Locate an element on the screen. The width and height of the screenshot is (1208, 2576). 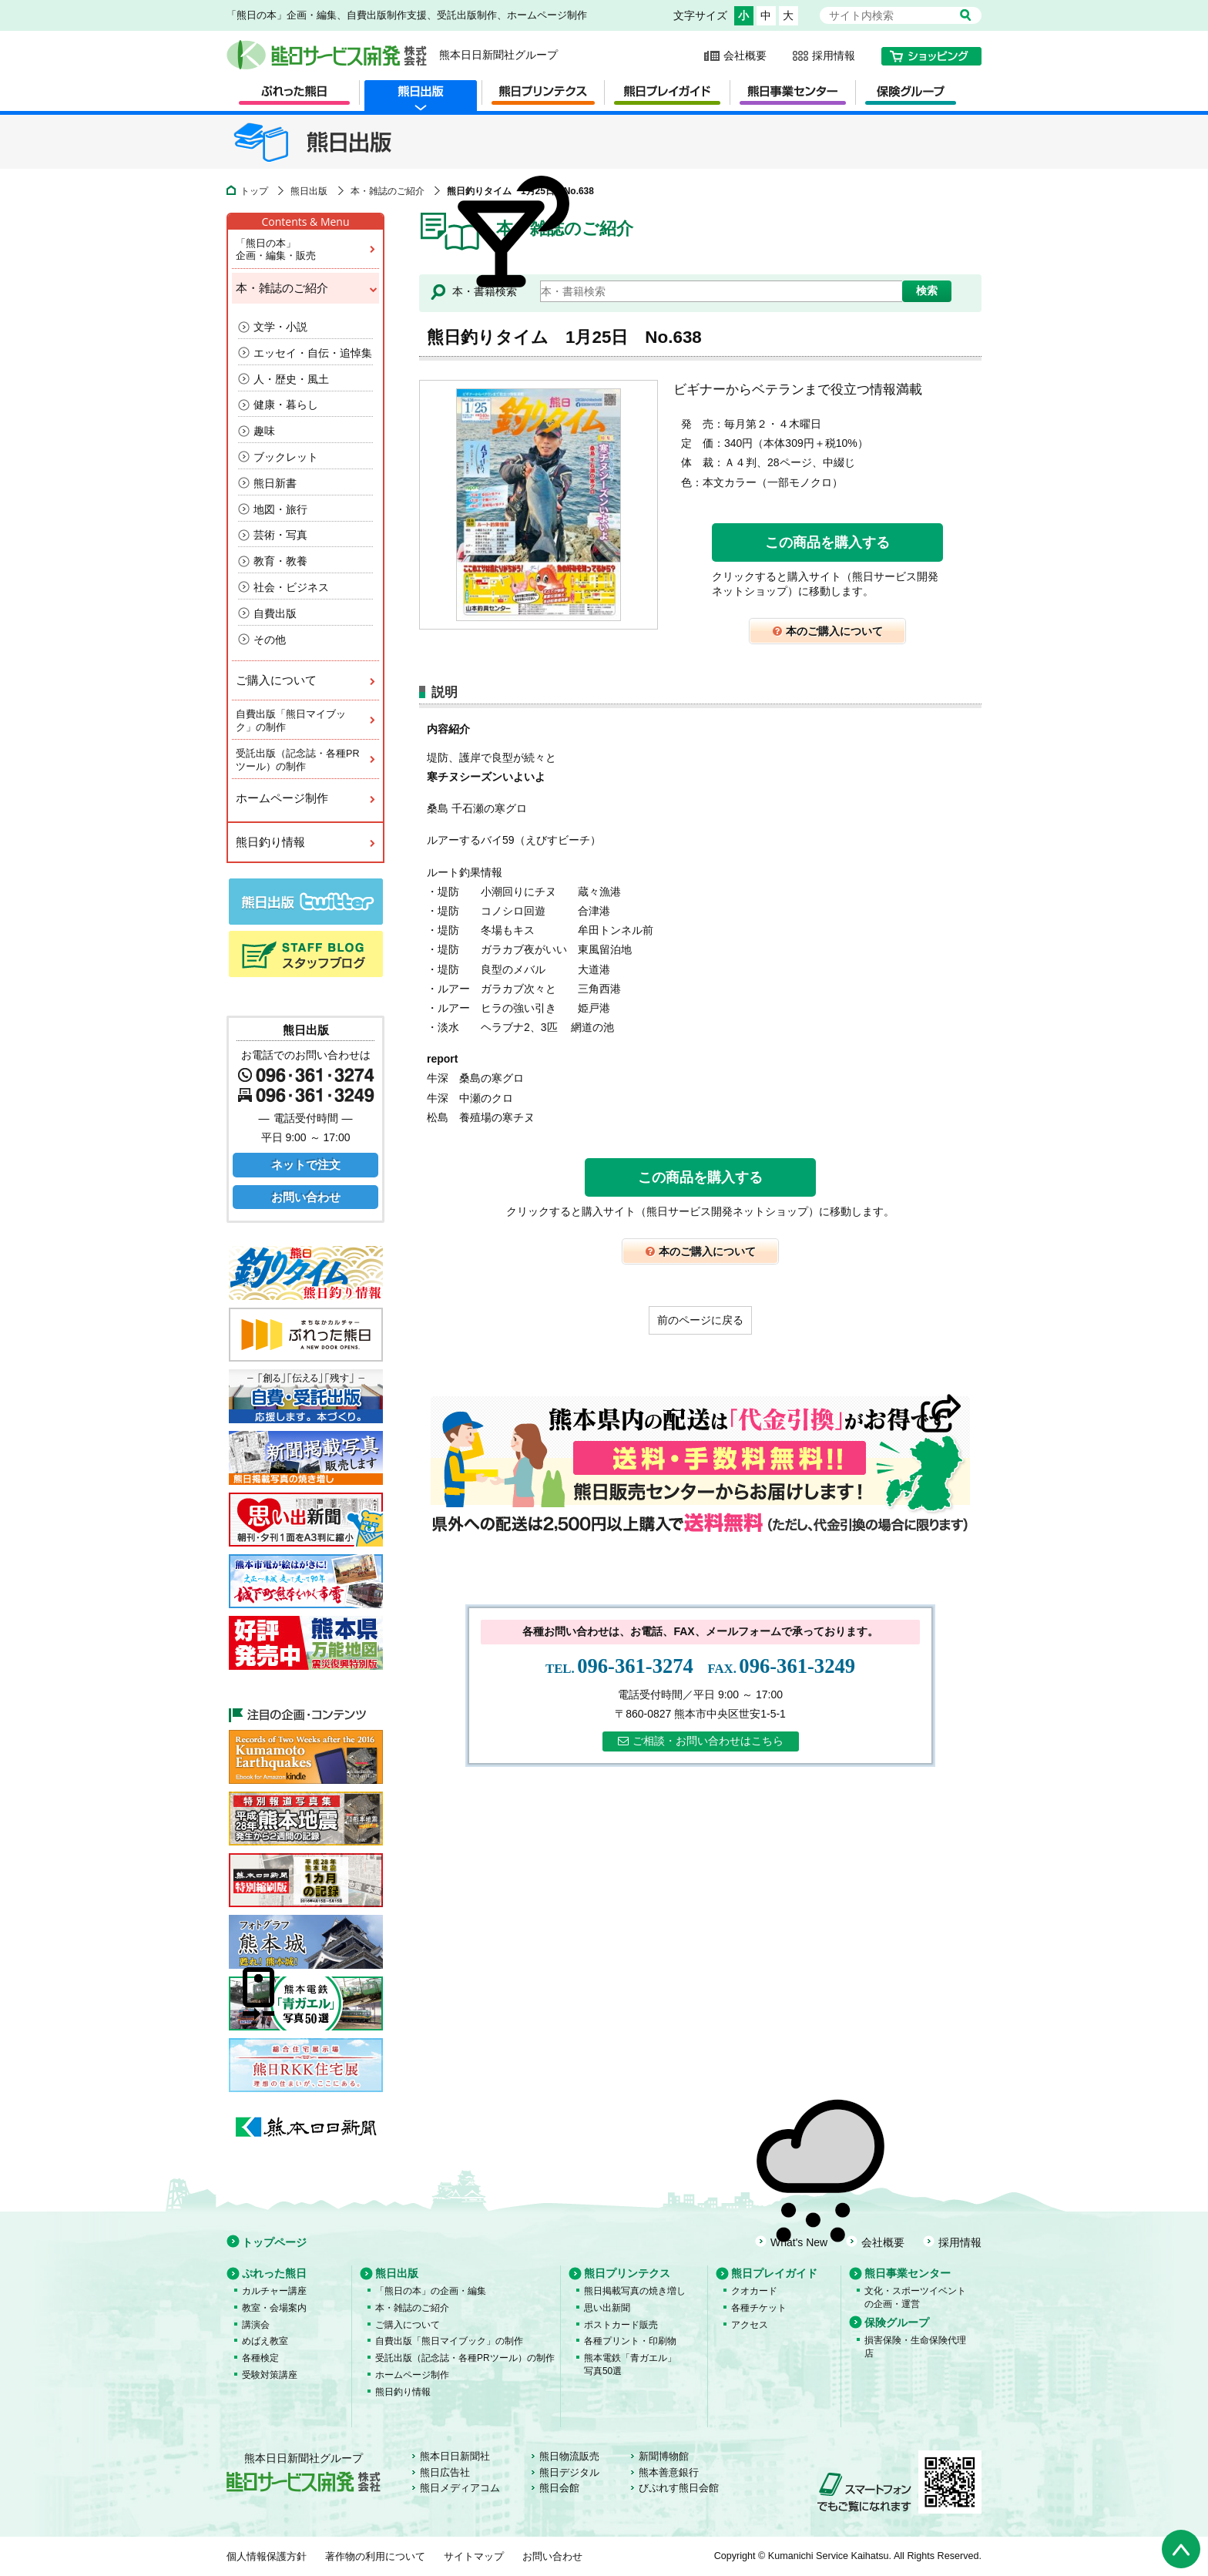
indicates snowy weather conditions is located at coordinates (820, 2168).